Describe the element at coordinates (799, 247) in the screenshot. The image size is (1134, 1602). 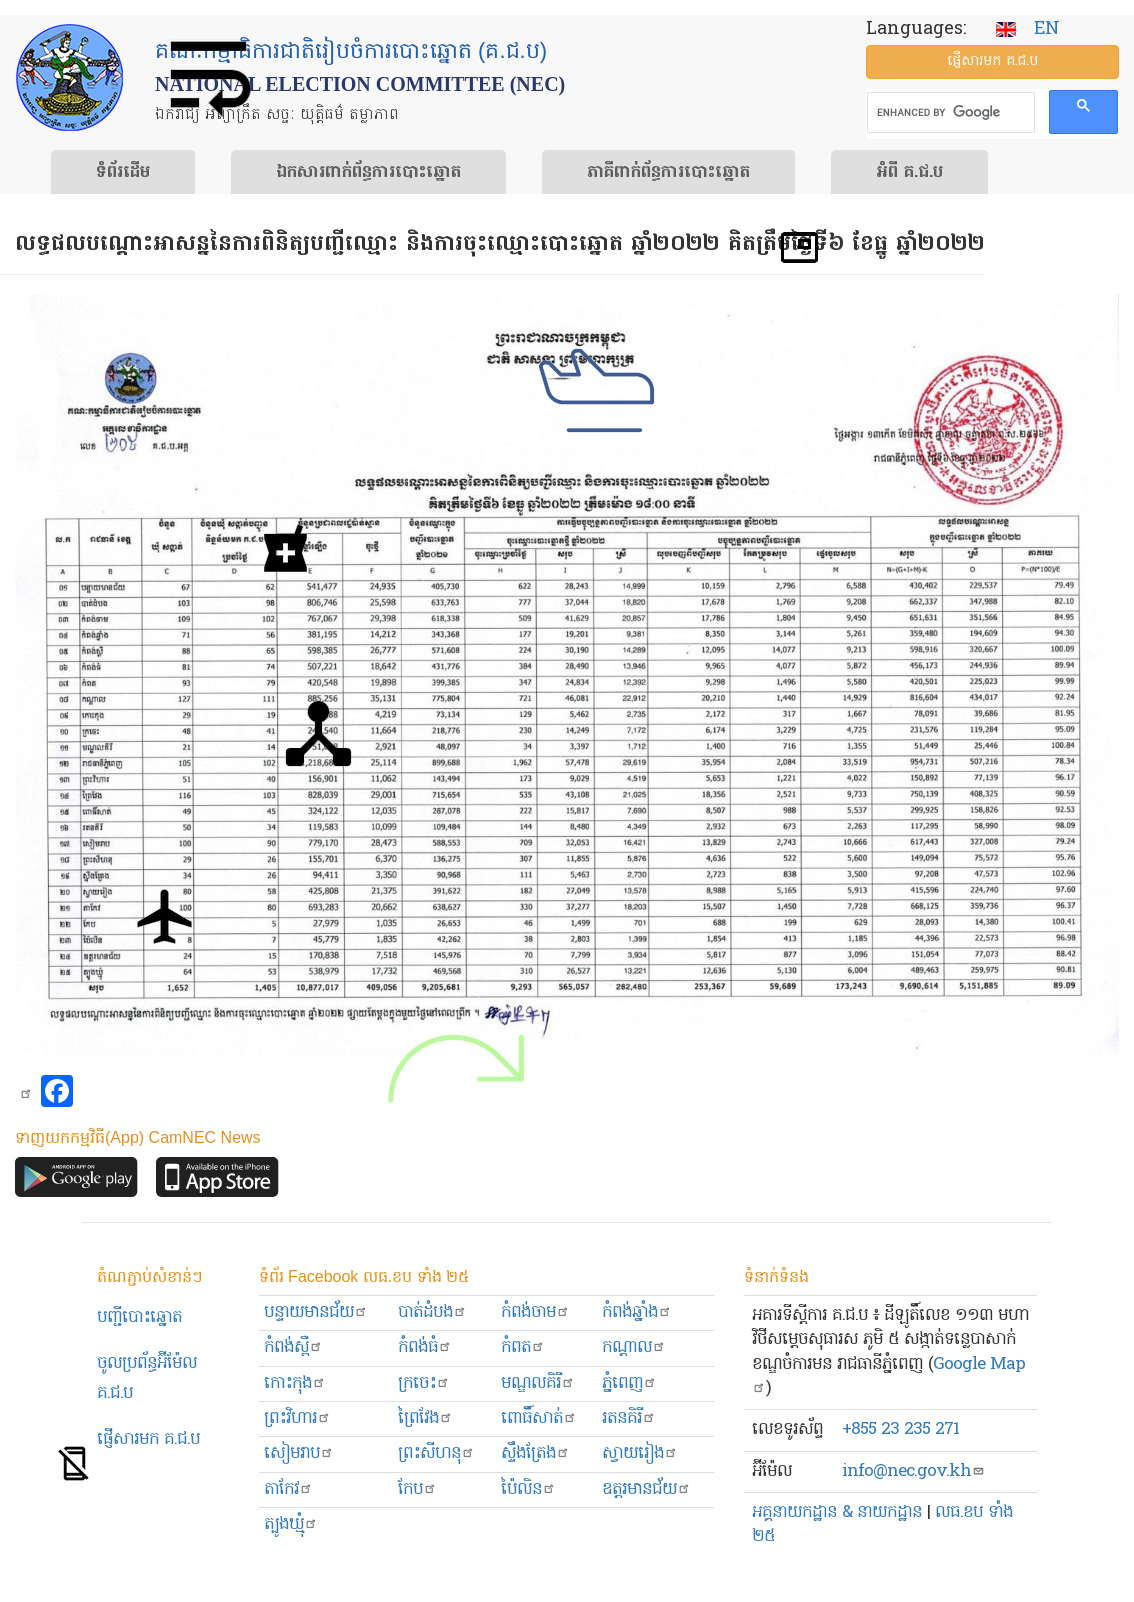
I see `enable picture-in-picture mode` at that location.